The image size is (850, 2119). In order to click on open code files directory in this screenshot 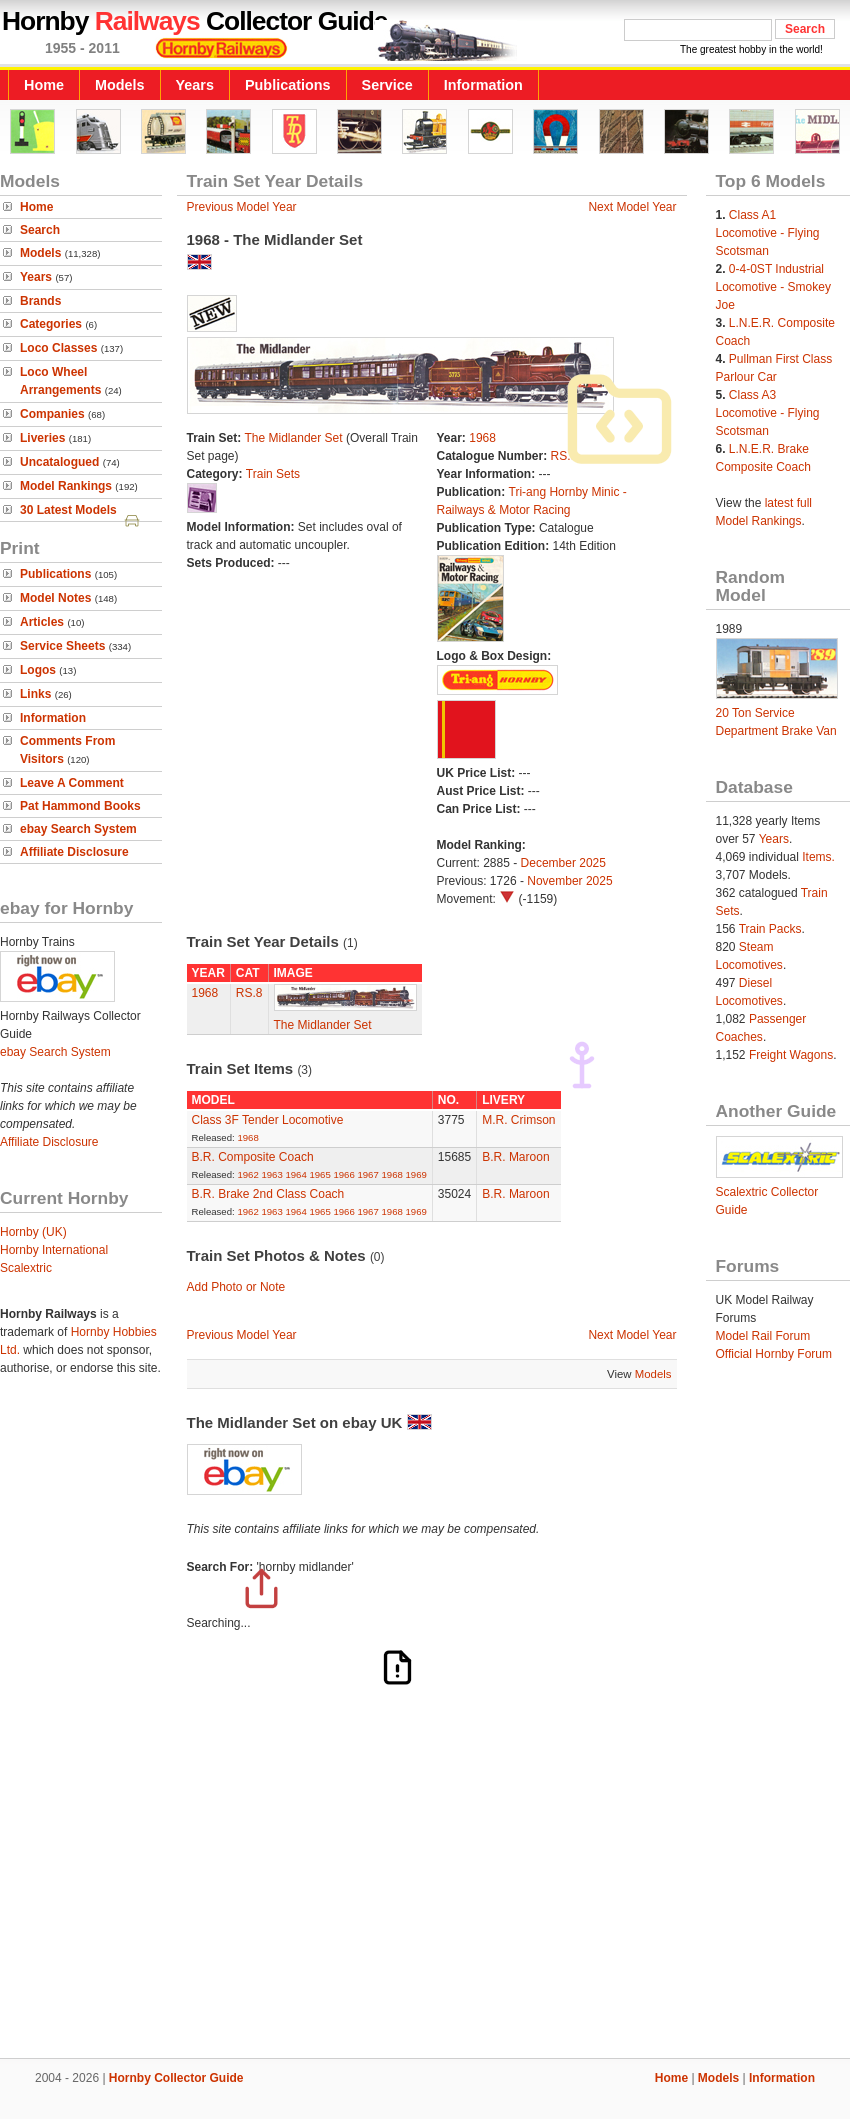, I will do `click(619, 421)`.